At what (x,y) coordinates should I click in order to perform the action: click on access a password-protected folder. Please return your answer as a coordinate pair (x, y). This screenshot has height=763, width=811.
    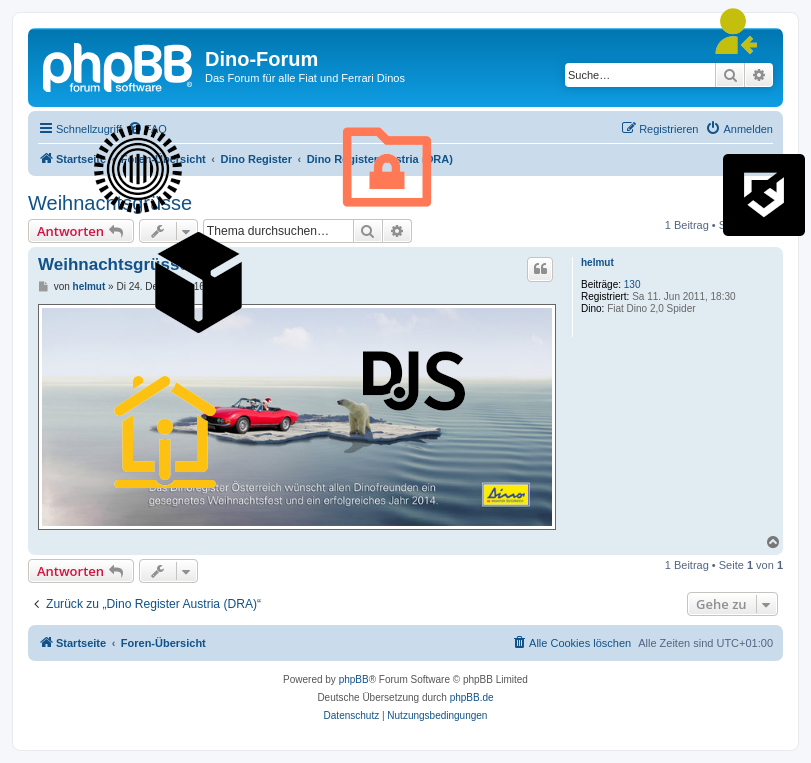
    Looking at the image, I should click on (387, 167).